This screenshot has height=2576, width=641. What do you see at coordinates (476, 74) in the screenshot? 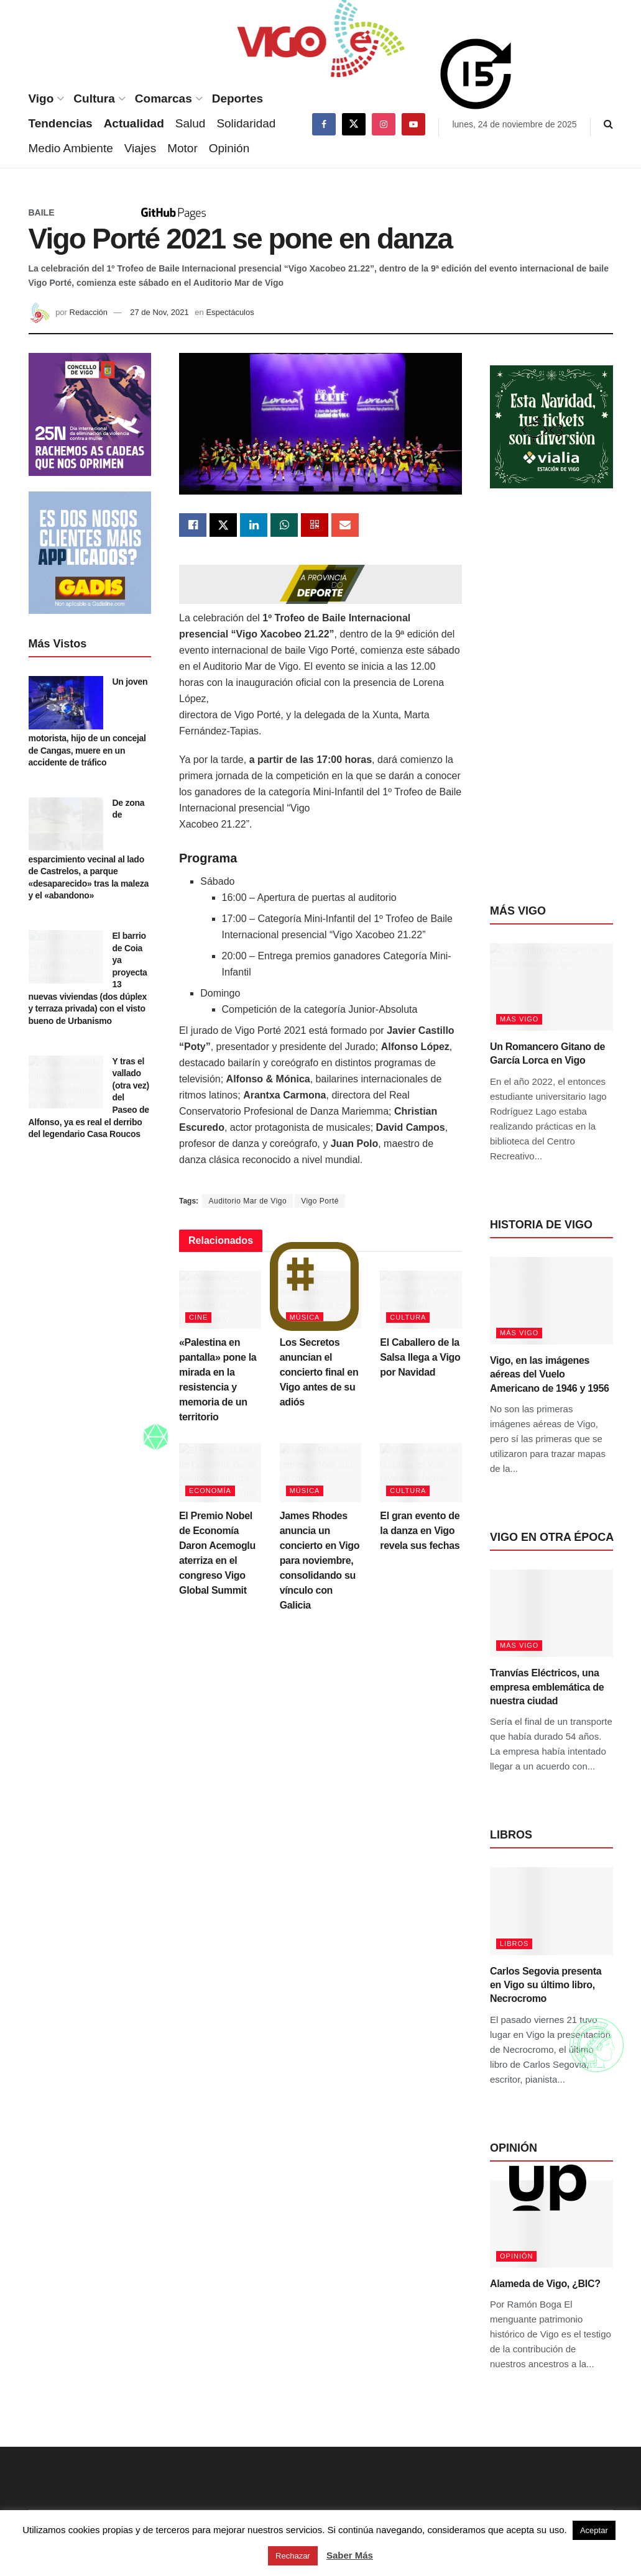
I see `skip forward 15 seconds` at bounding box center [476, 74].